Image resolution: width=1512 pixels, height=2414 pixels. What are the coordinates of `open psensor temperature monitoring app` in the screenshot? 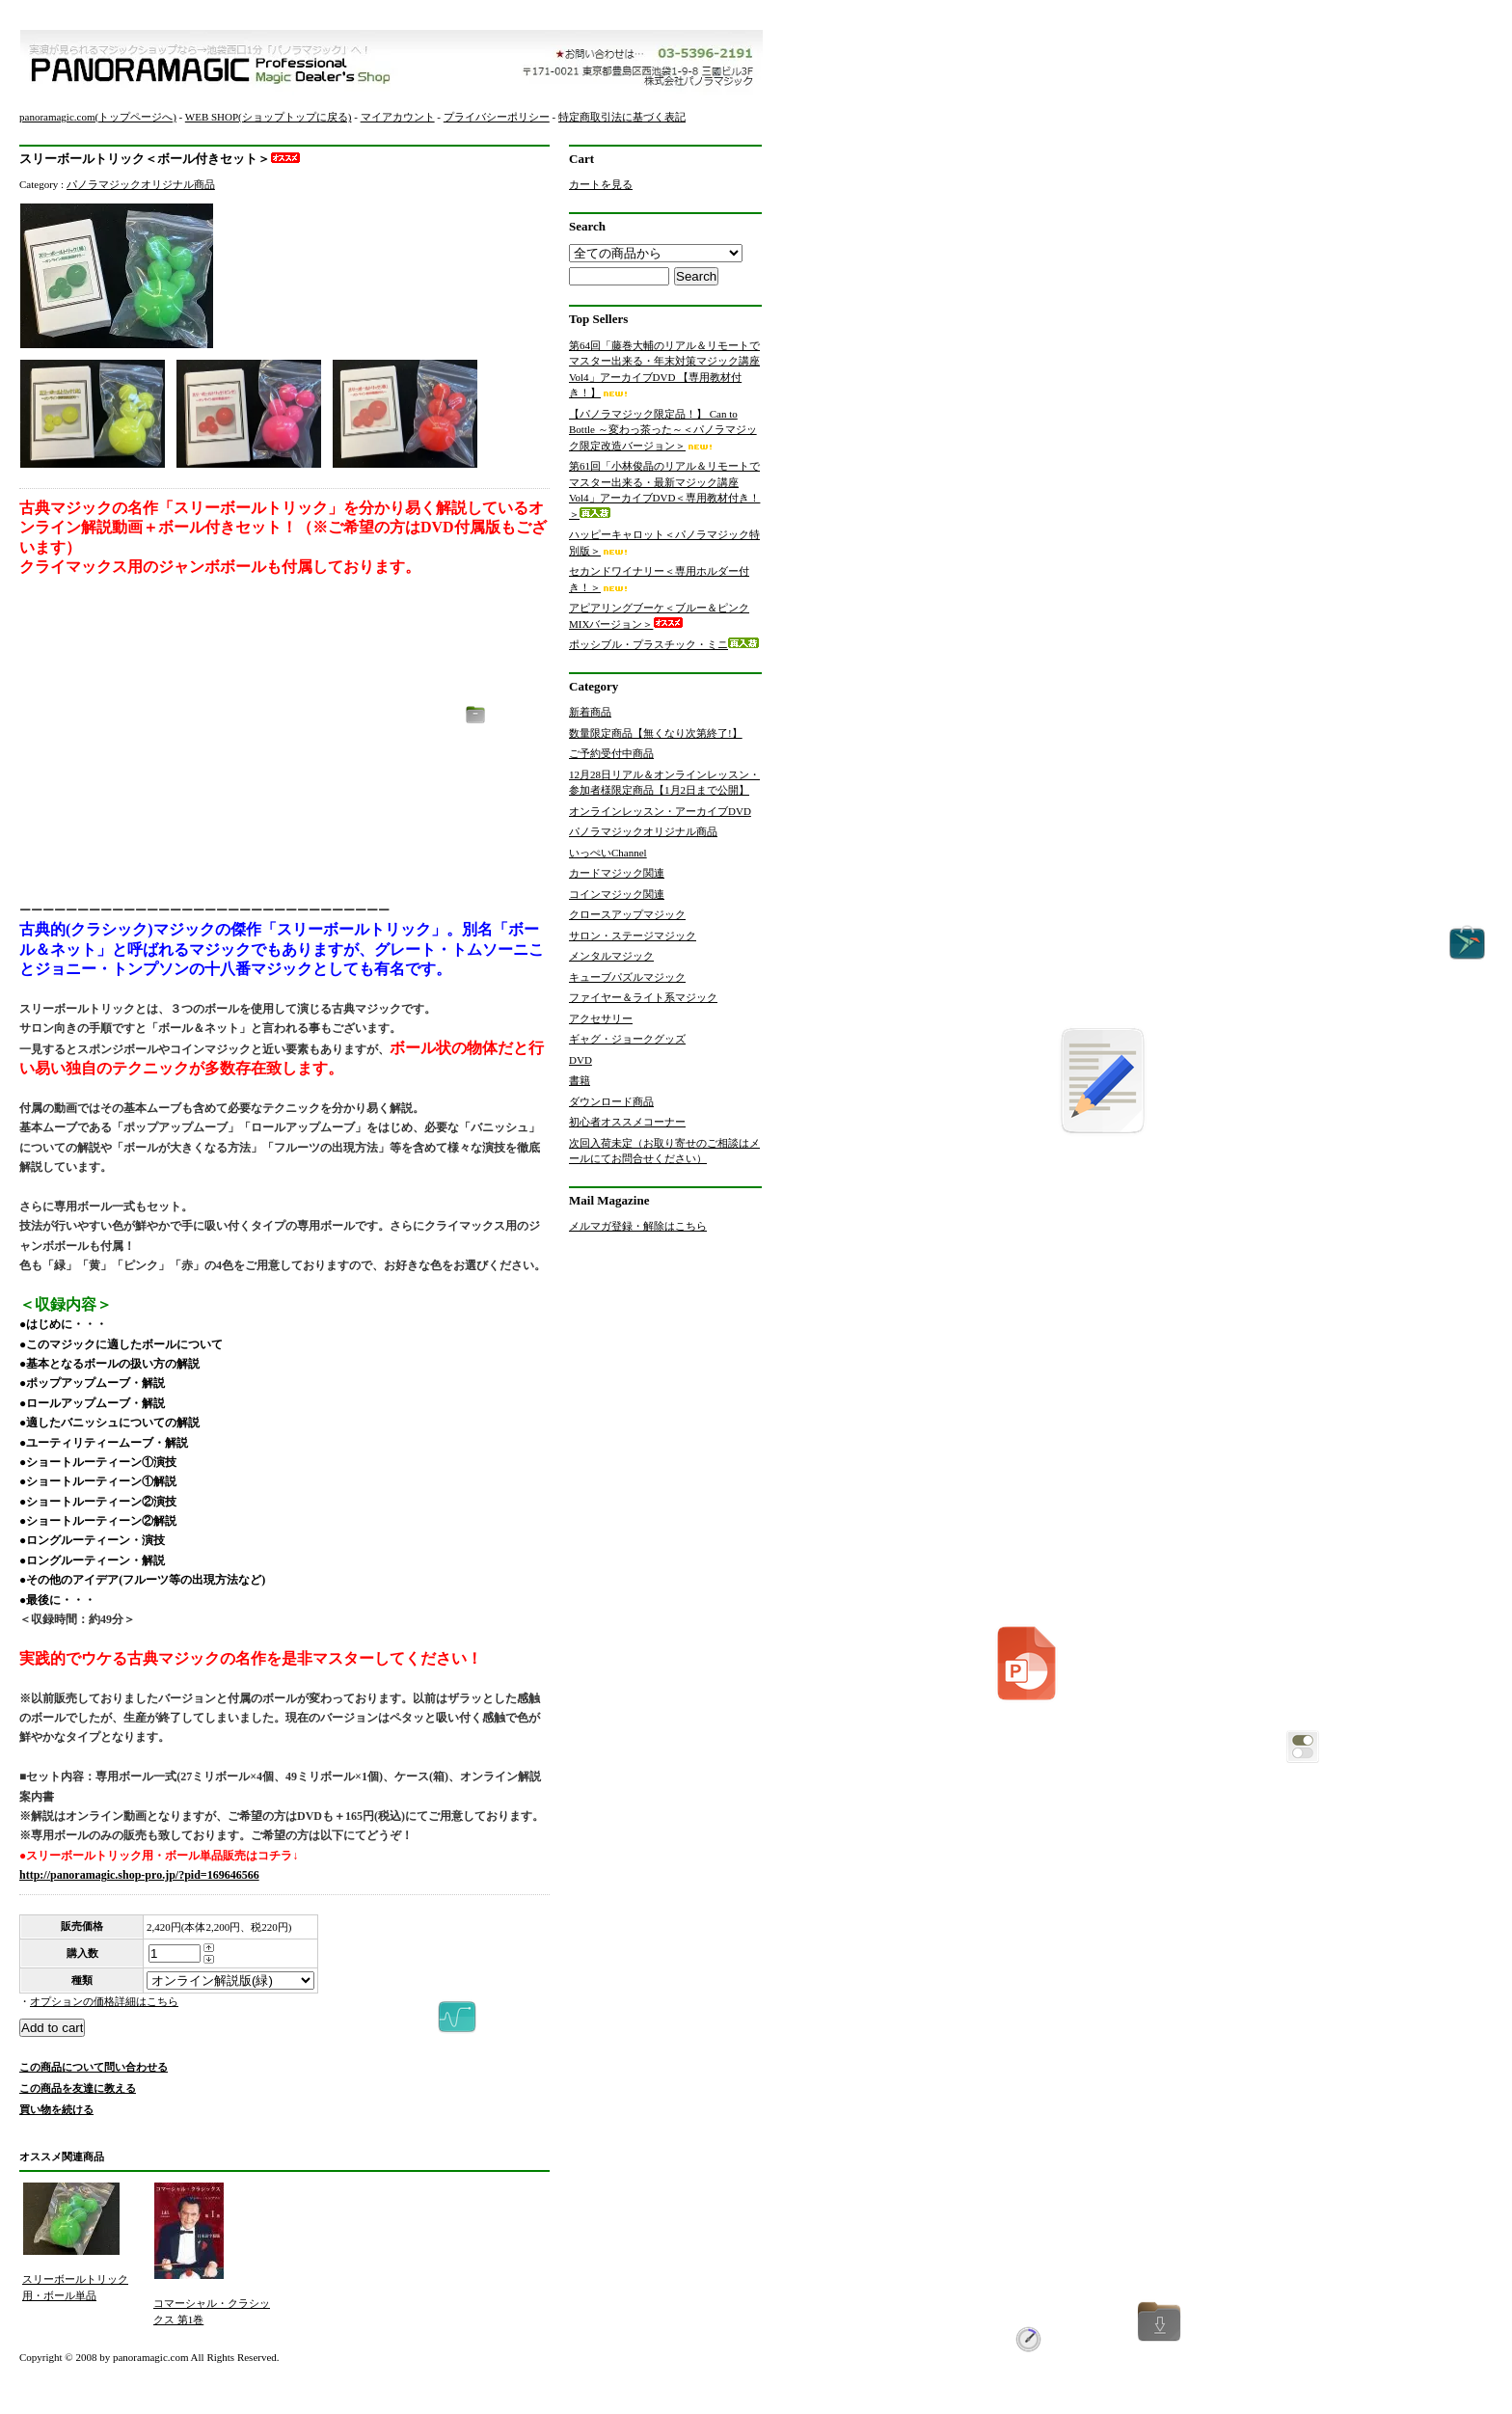 It's located at (457, 2017).